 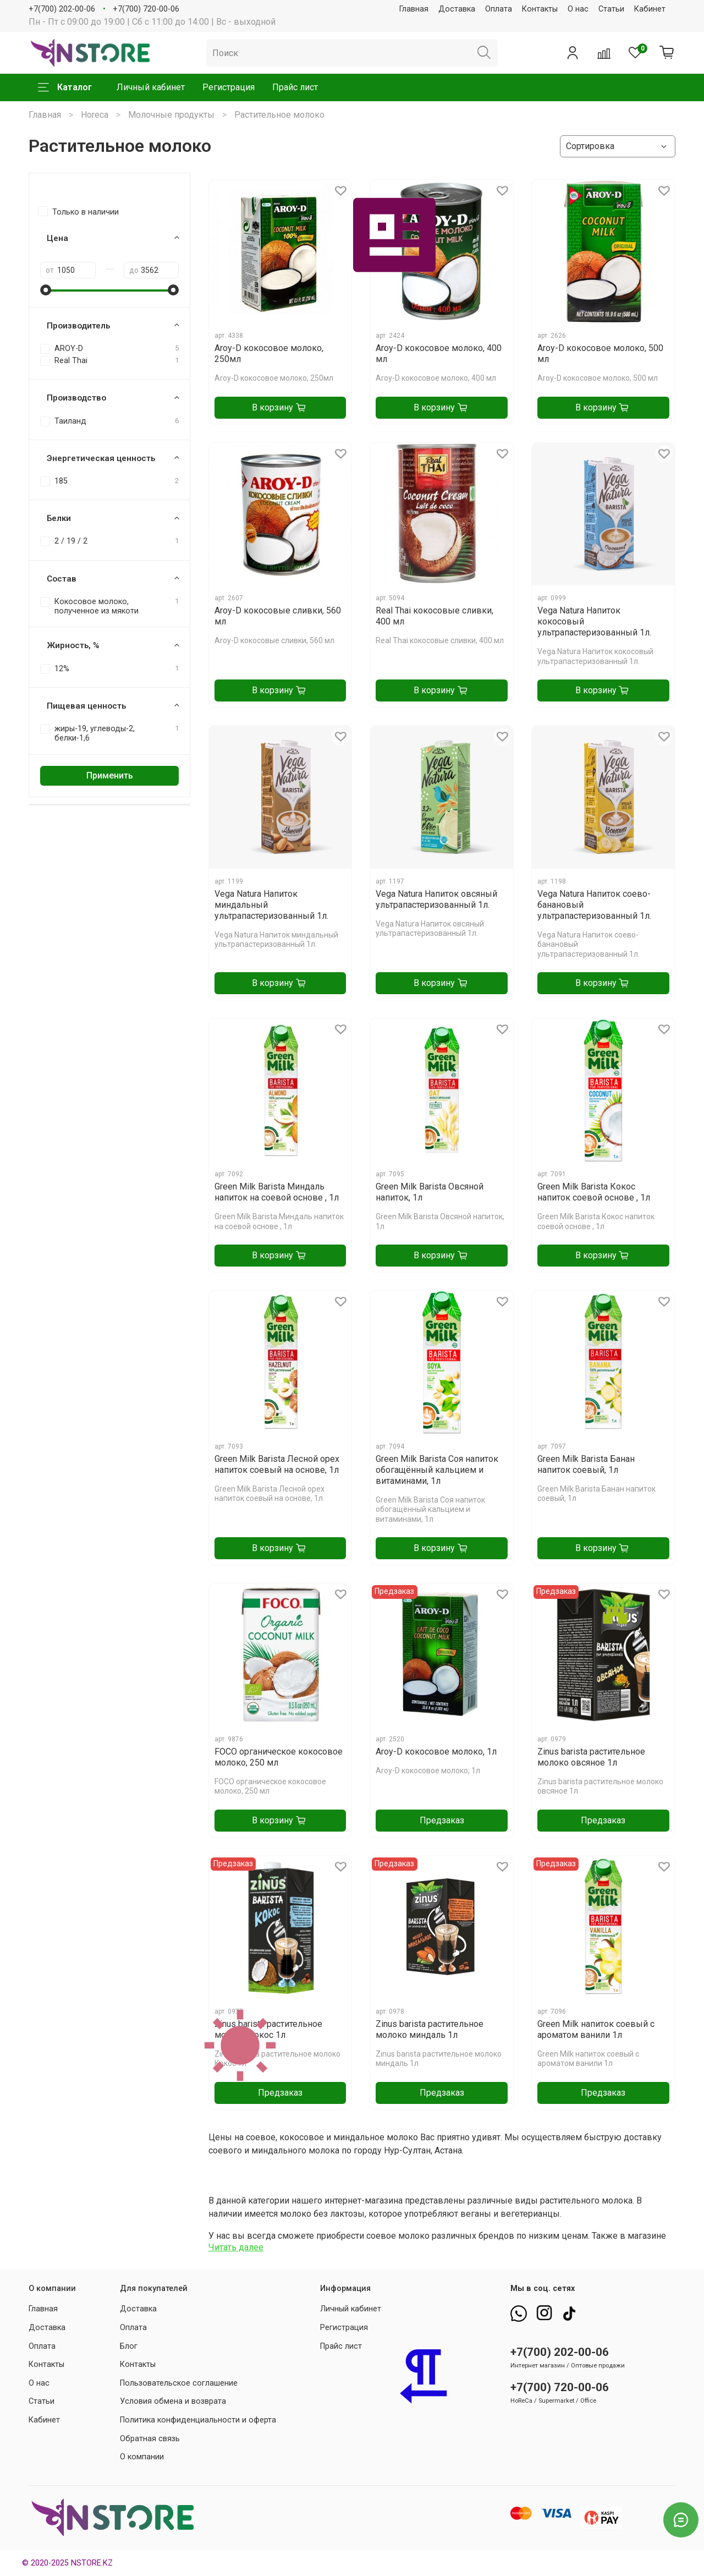 I want to click on switch text direction to right-to-left, so click(x=426, y=2376).